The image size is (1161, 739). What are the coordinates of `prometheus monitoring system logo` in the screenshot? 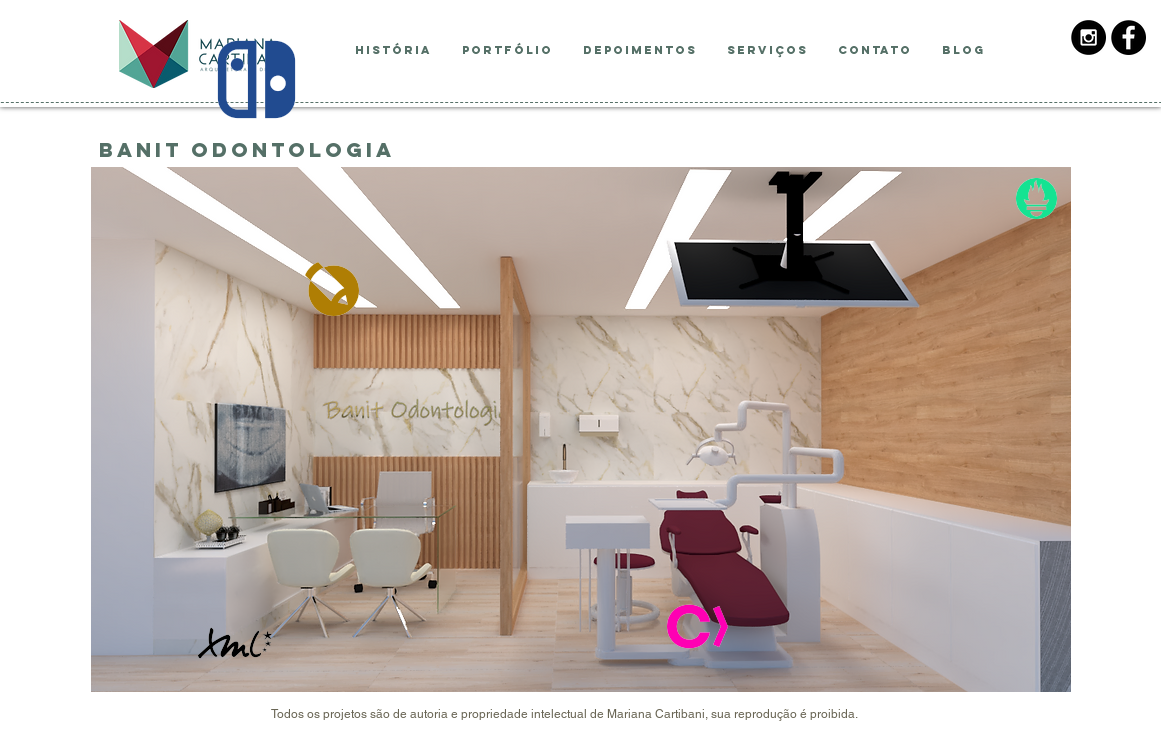 It's located at (1036, 198).